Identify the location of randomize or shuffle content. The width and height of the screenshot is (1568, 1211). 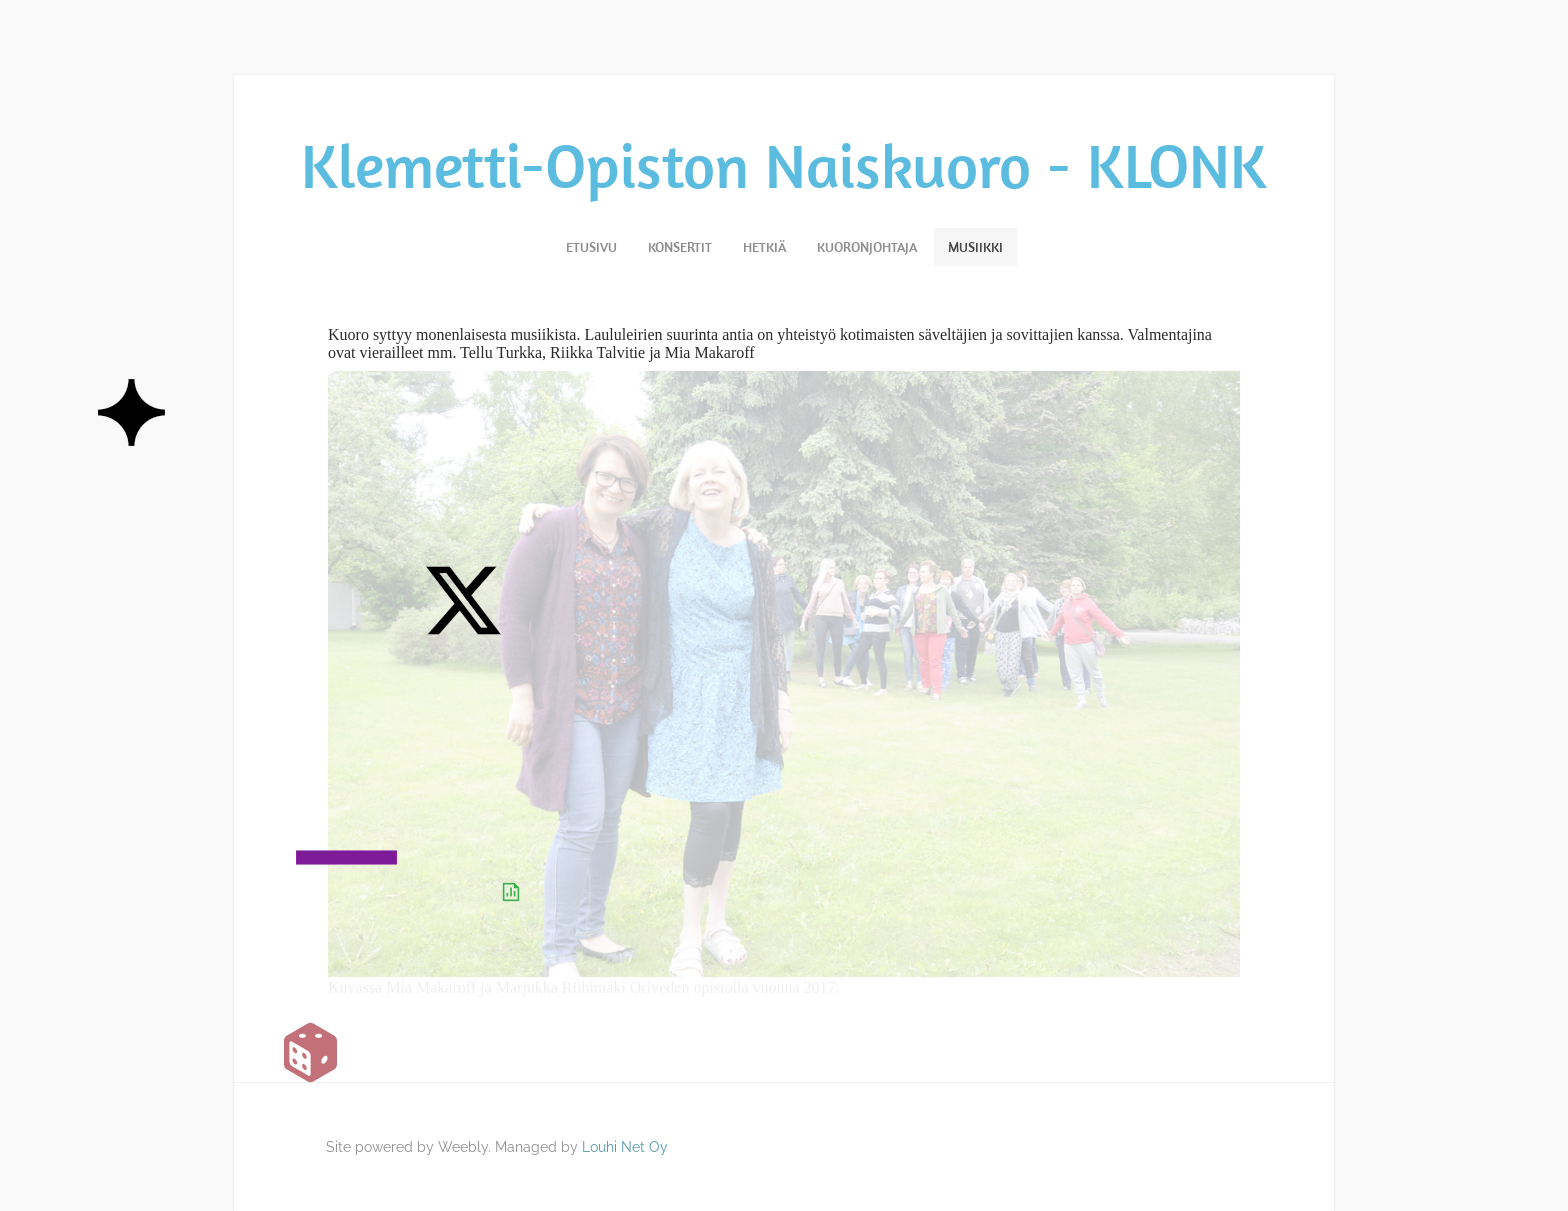
(310, 1052).